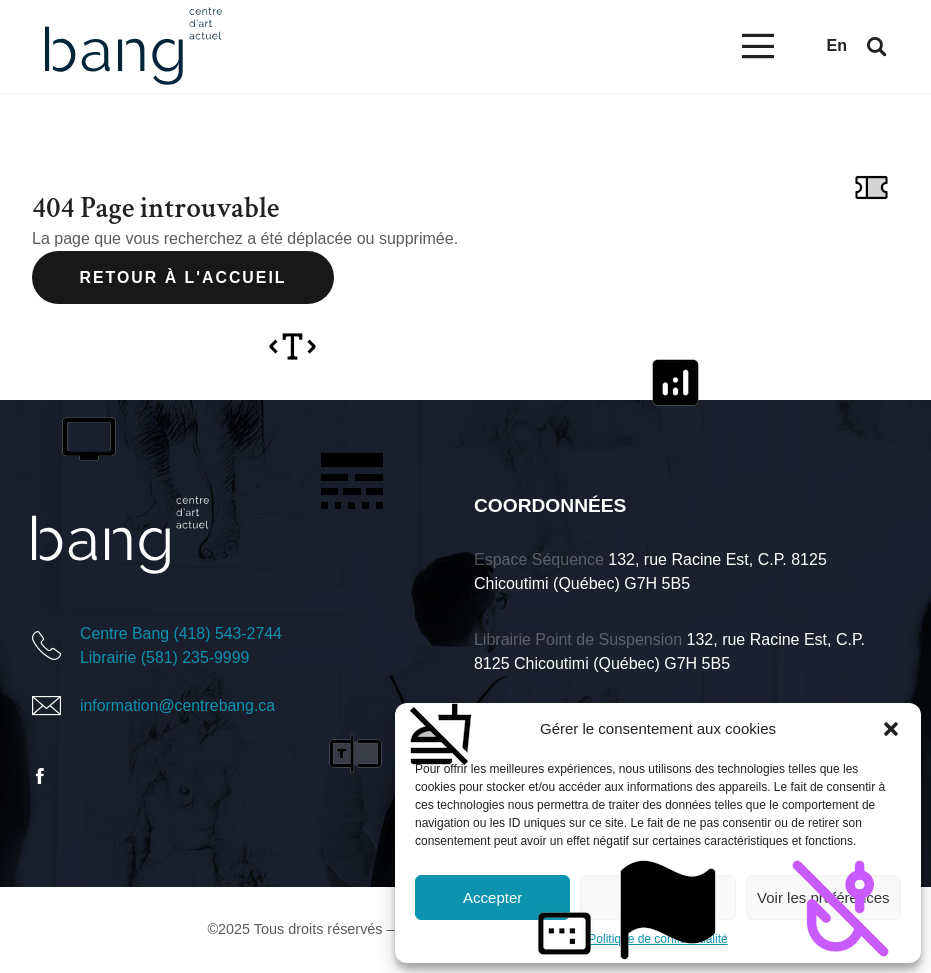 Image resolution: width=931 pixels, height=973 pixels. I want to click on access tv or display settings, so click(89, 439).